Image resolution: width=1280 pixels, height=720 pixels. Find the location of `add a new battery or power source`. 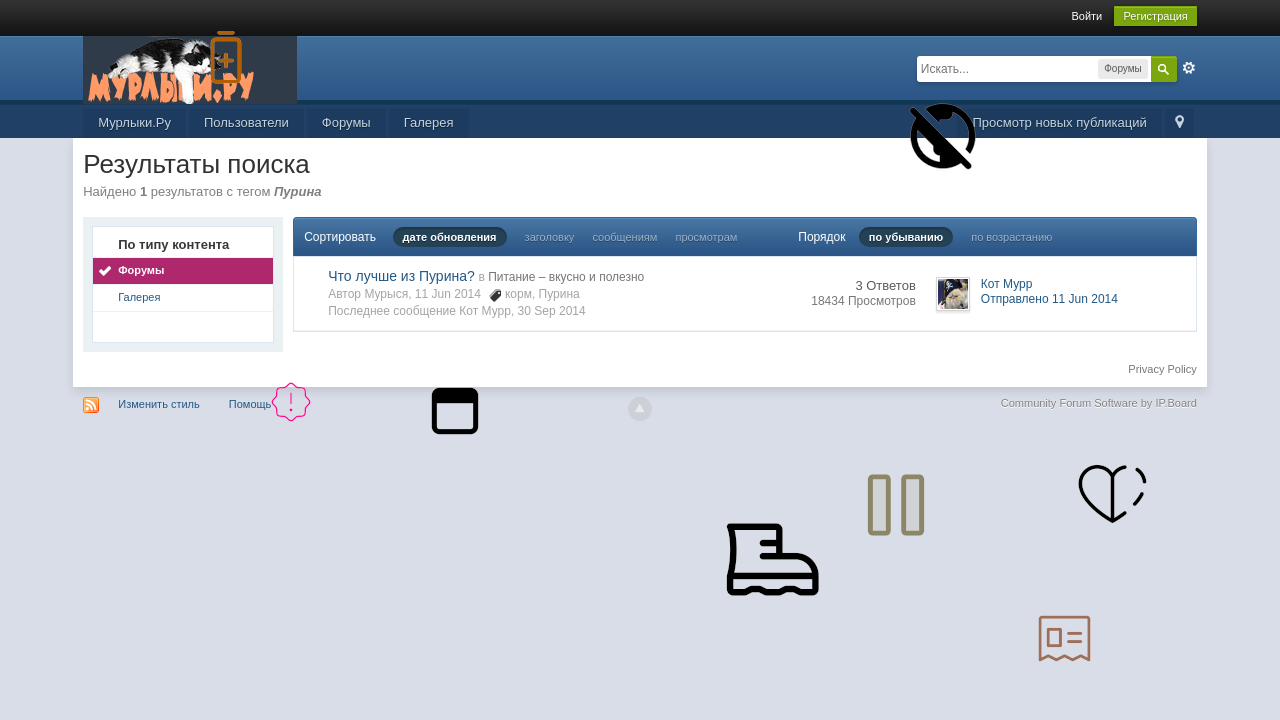

add a new battery or power source is located at coordinates (226, 58).